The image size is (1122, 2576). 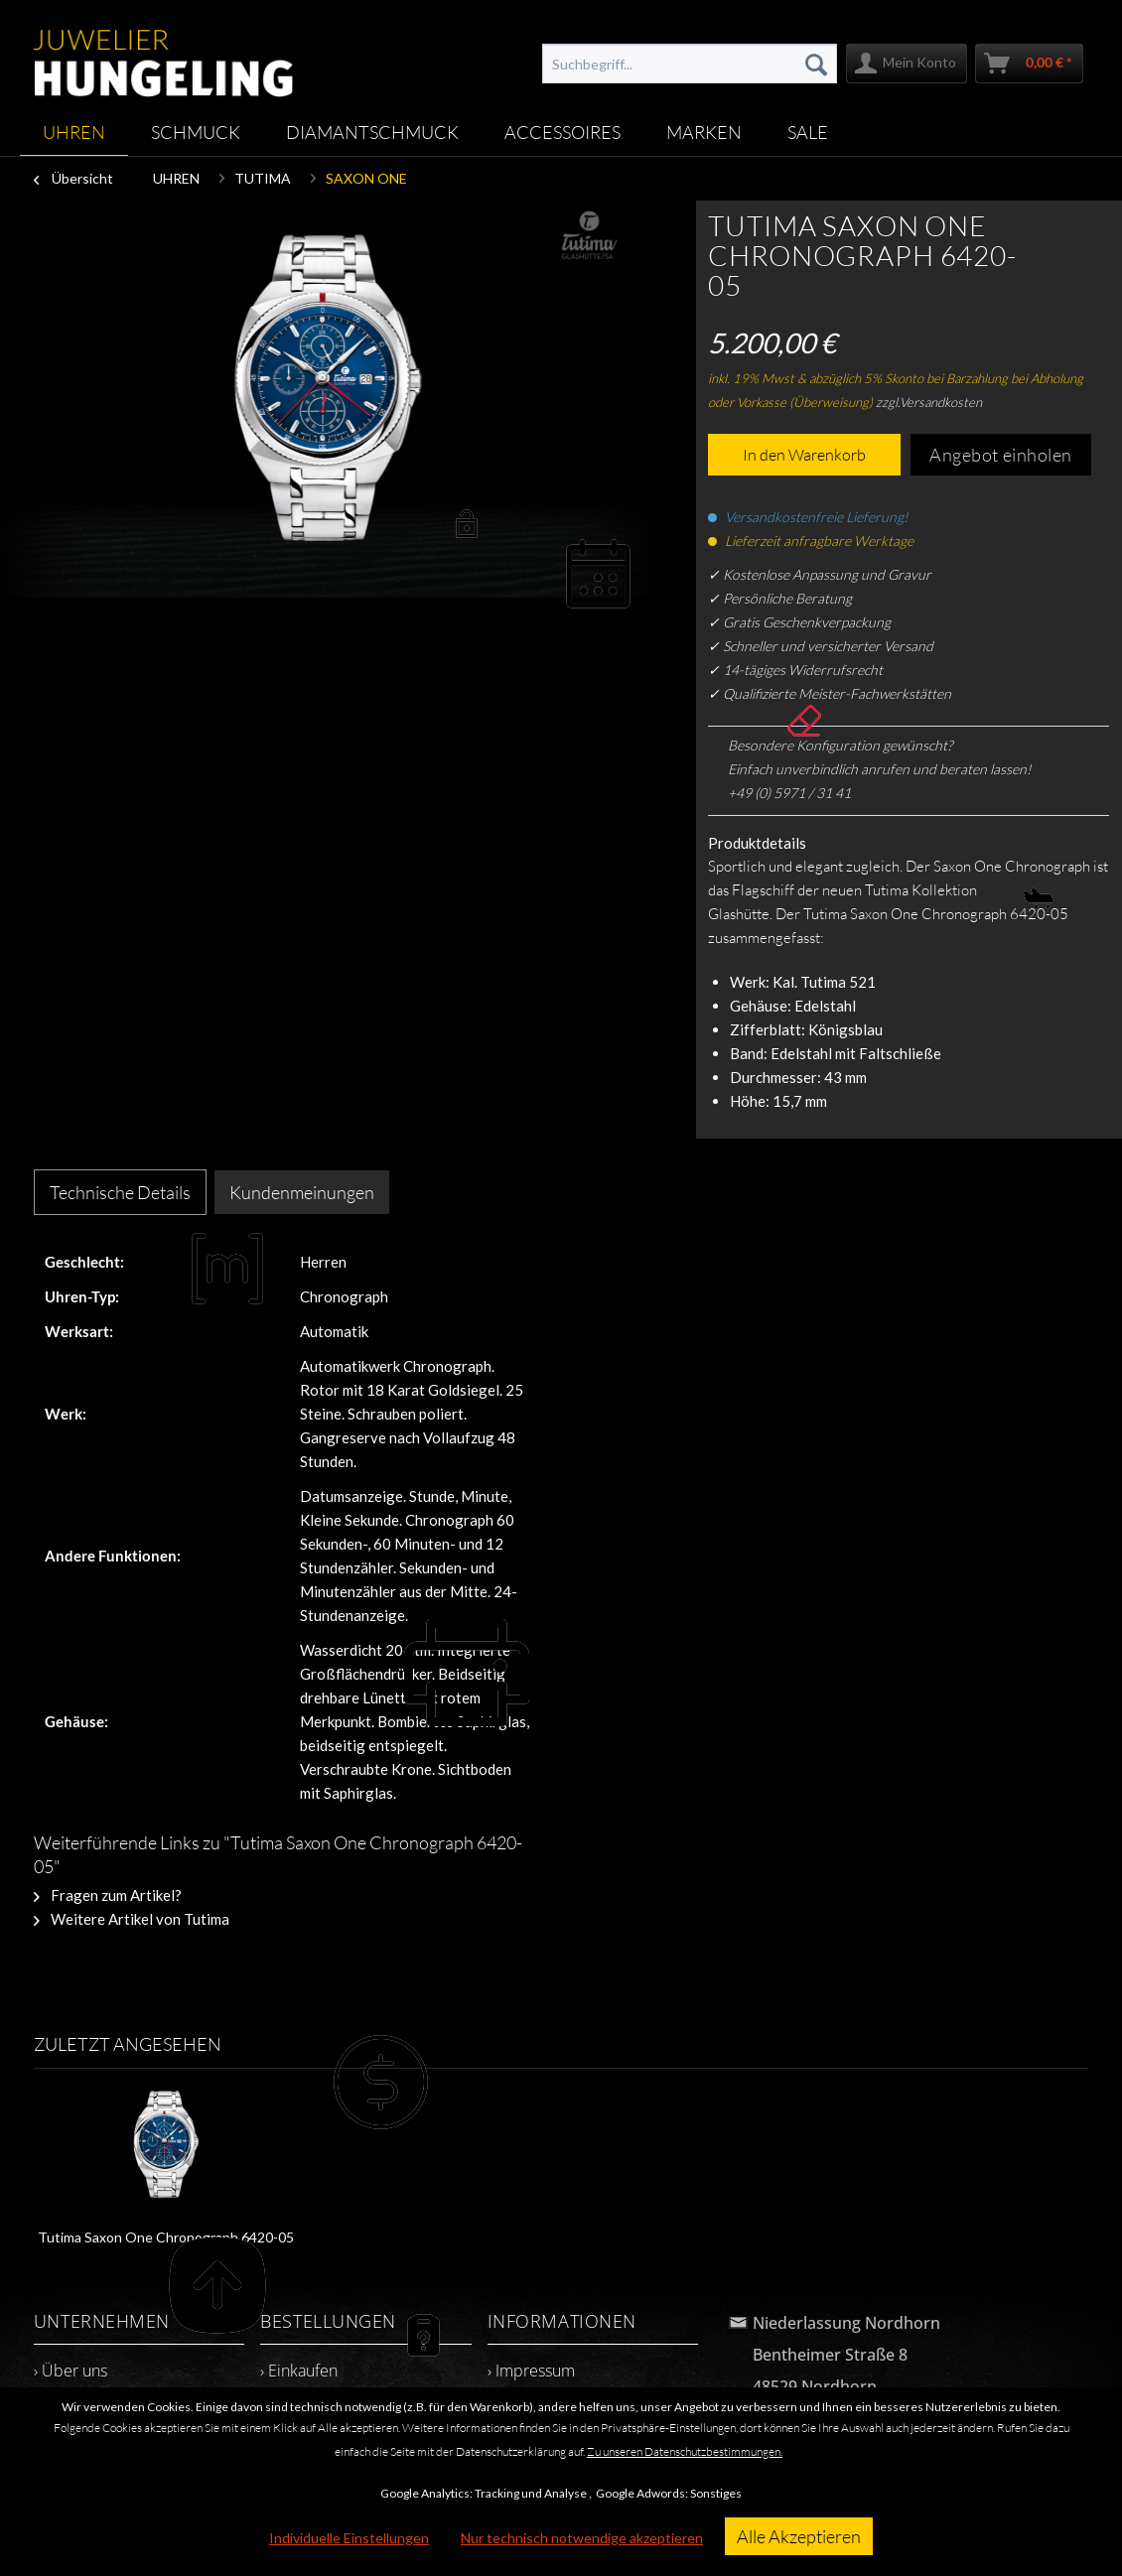 I want to click on view account balance or financial summary, so click(x=380, y=2082).